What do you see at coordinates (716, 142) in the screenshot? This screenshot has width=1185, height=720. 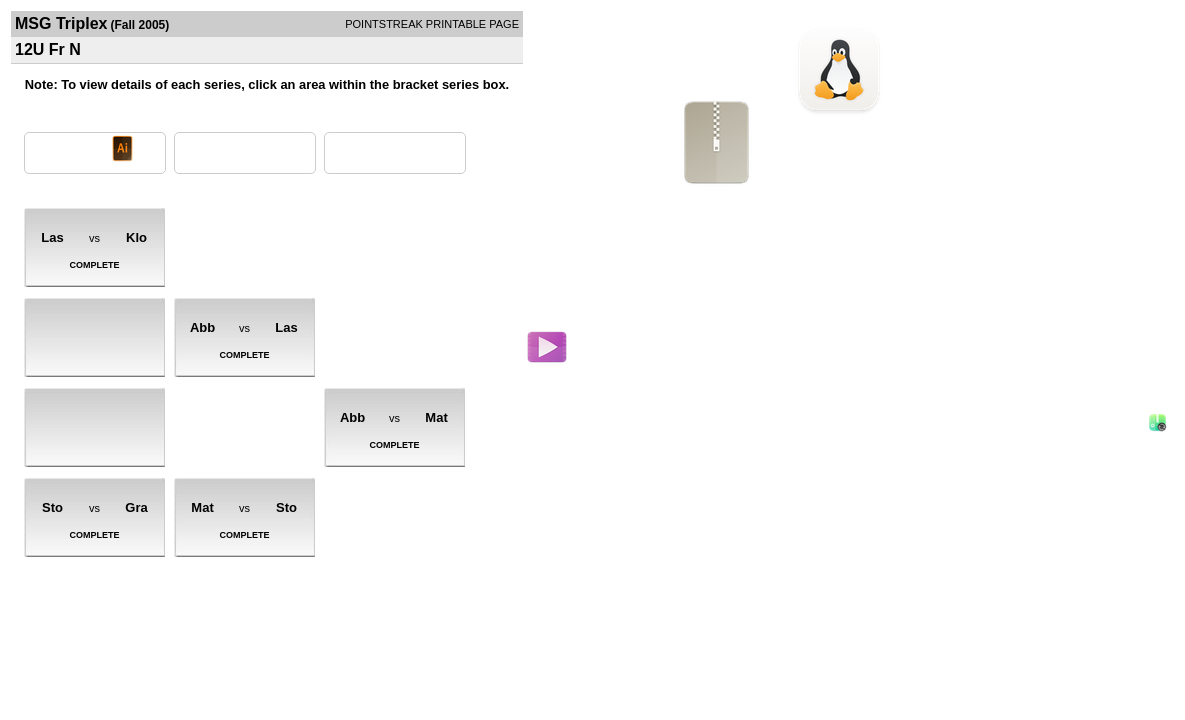 I see `open file roller to extract or compress archives` at bounding box center [716, 142].